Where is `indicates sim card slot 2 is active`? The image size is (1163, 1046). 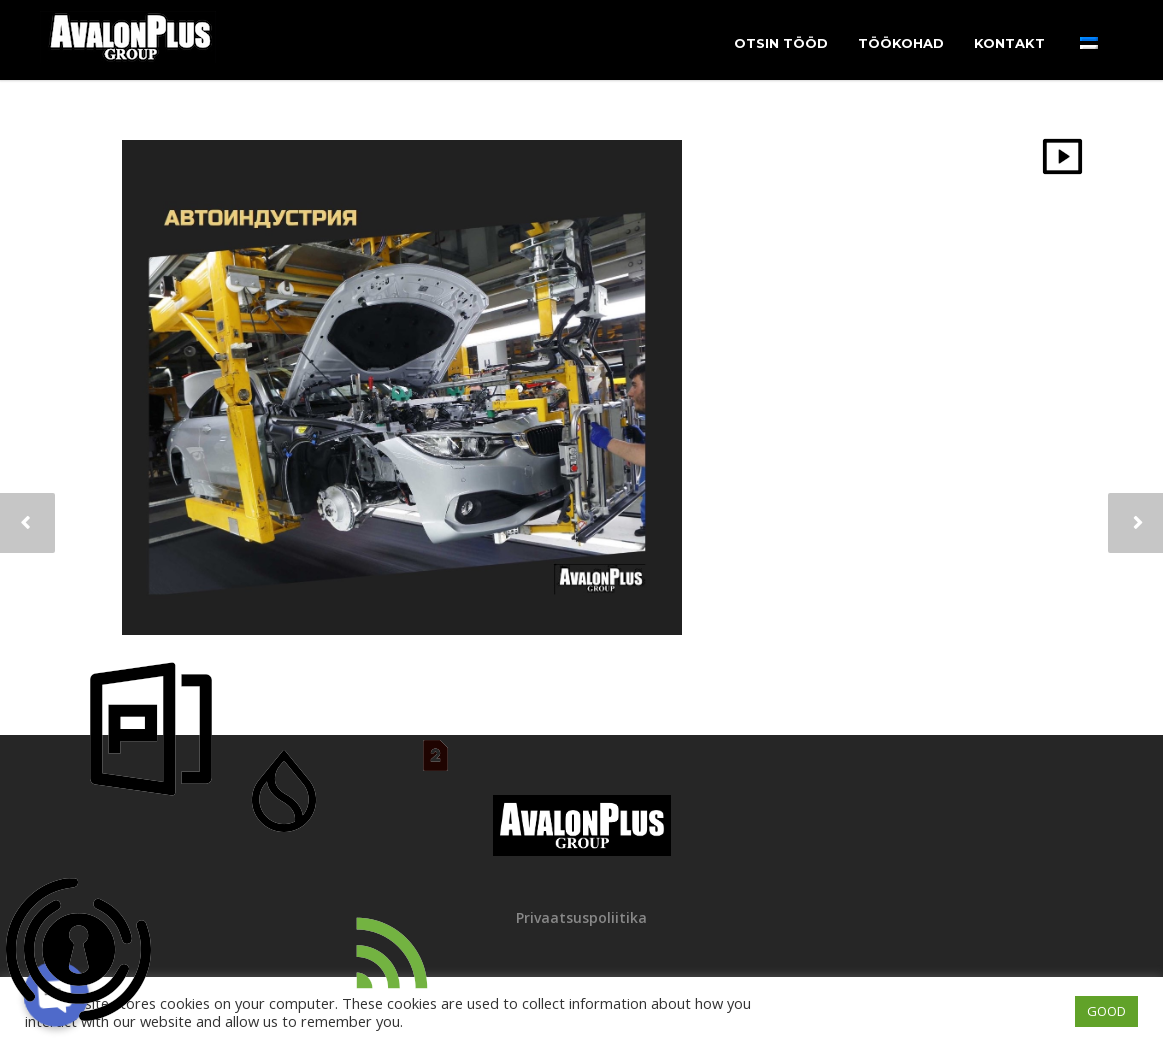
indicates sim card slot 2 is active is located at coordinates (435, 755).